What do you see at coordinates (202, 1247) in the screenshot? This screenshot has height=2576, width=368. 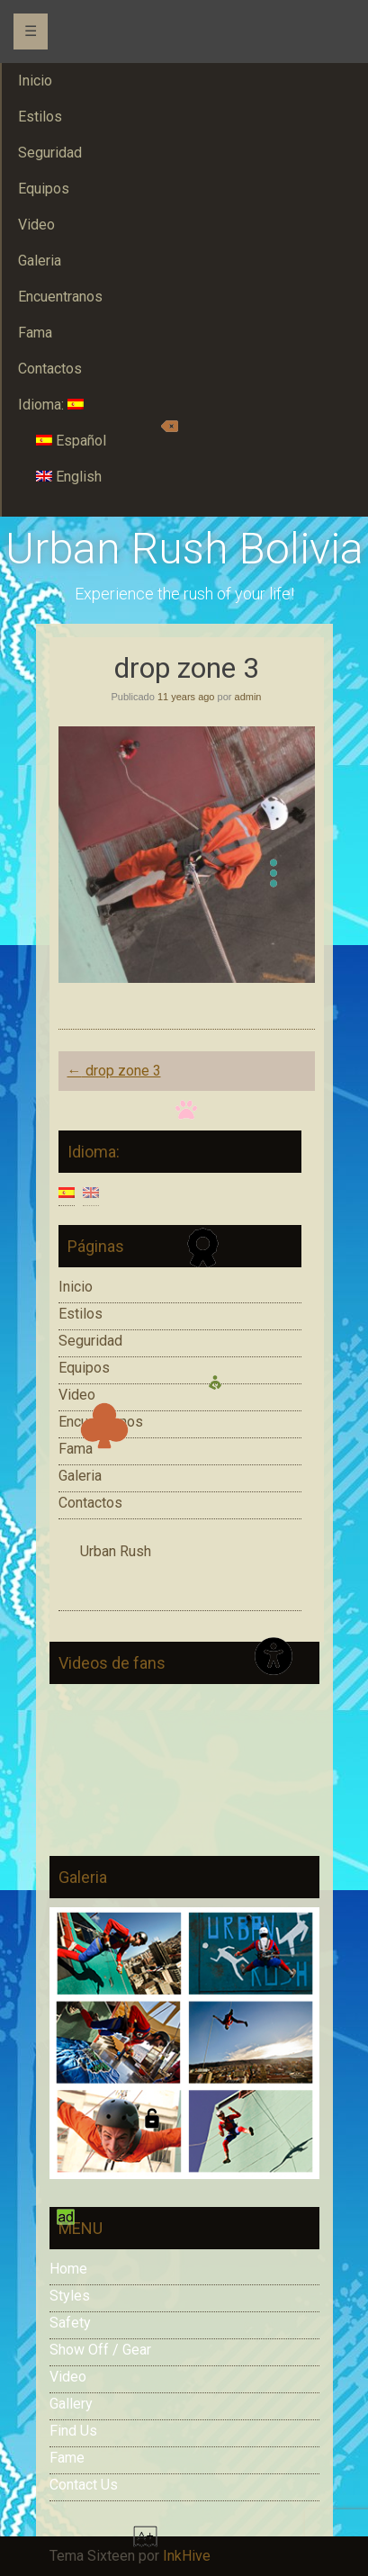 I see `view achievements or awards` at bounding box center [202, 1247].